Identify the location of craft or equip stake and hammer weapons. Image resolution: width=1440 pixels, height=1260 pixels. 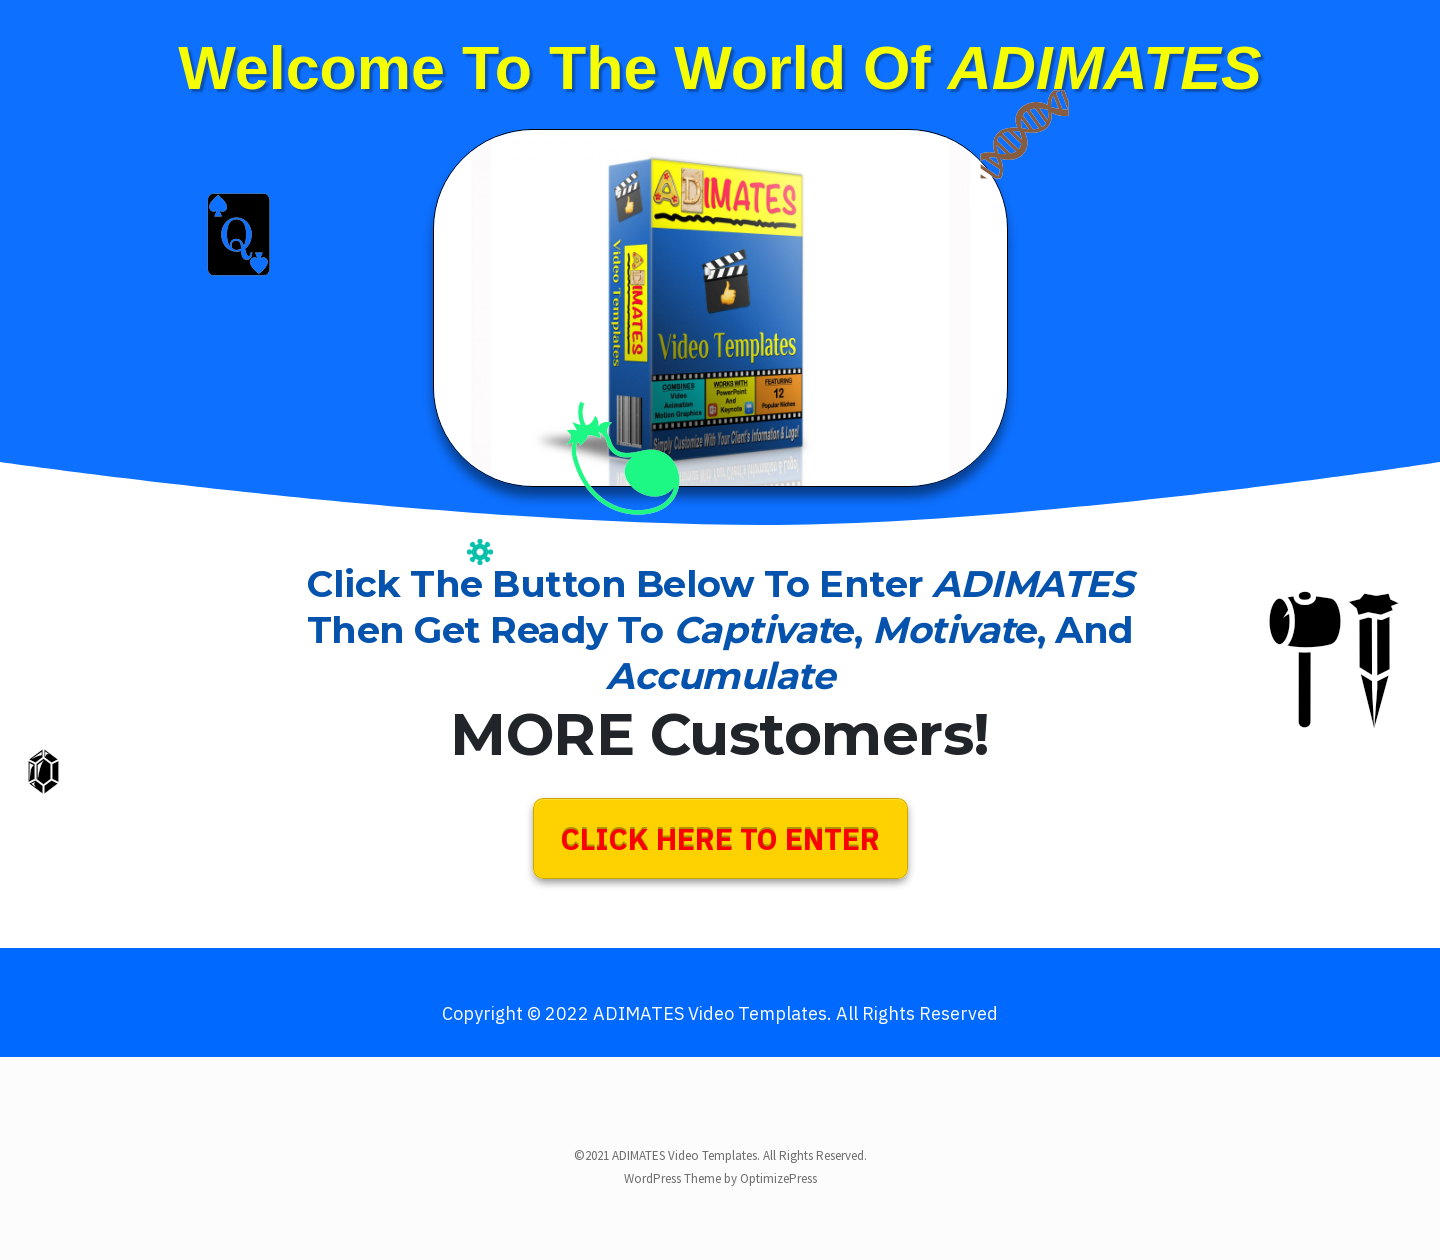
(1334, 660).